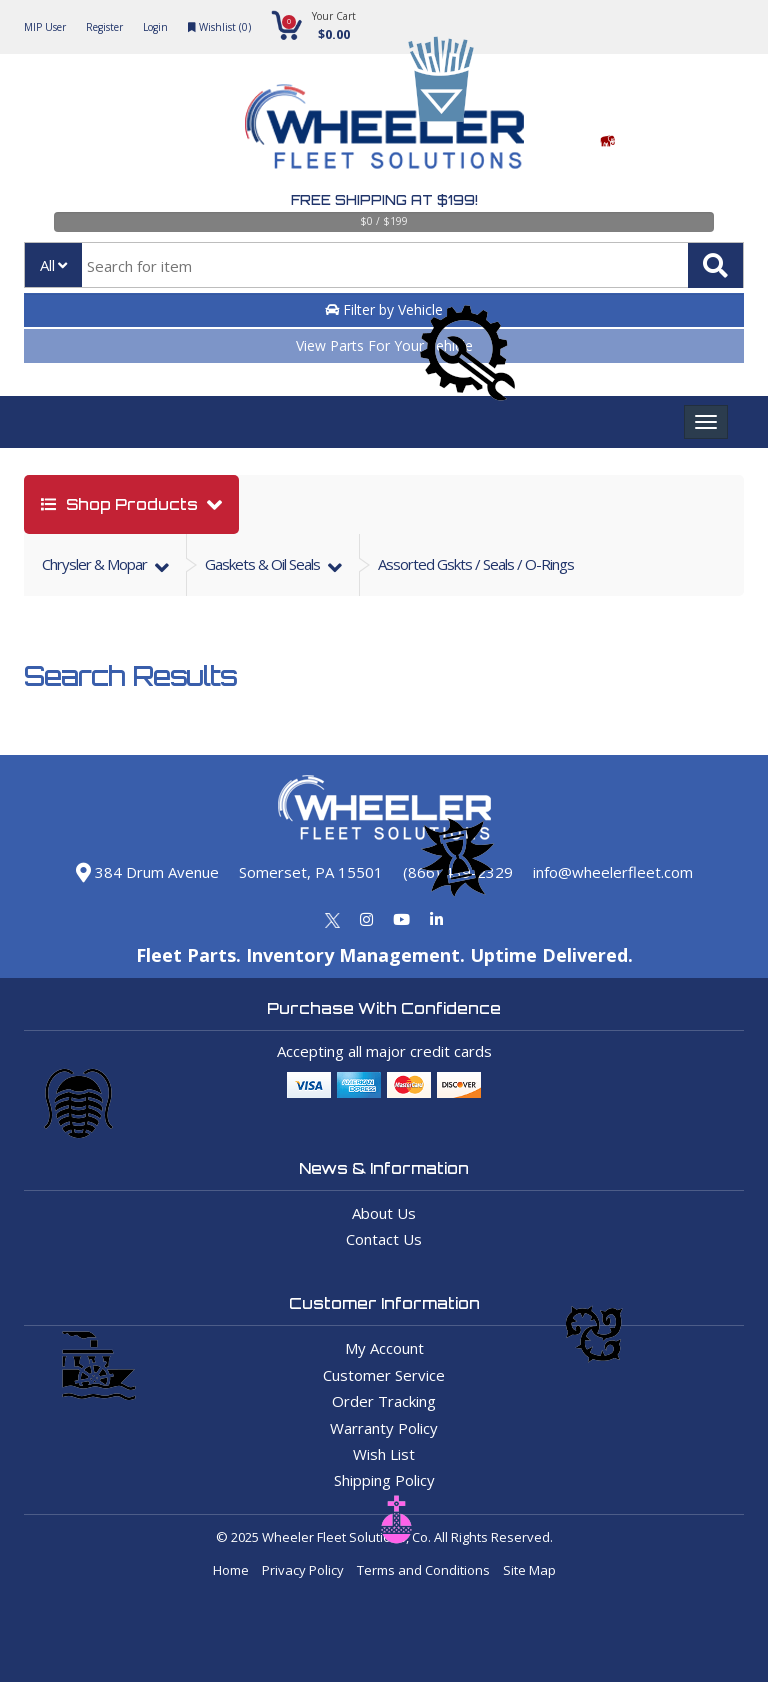 This screenshot has height=1682, width=768. I want to click on trilobite fossil icon for a paleontology or natural history app, so click(78, 1103).